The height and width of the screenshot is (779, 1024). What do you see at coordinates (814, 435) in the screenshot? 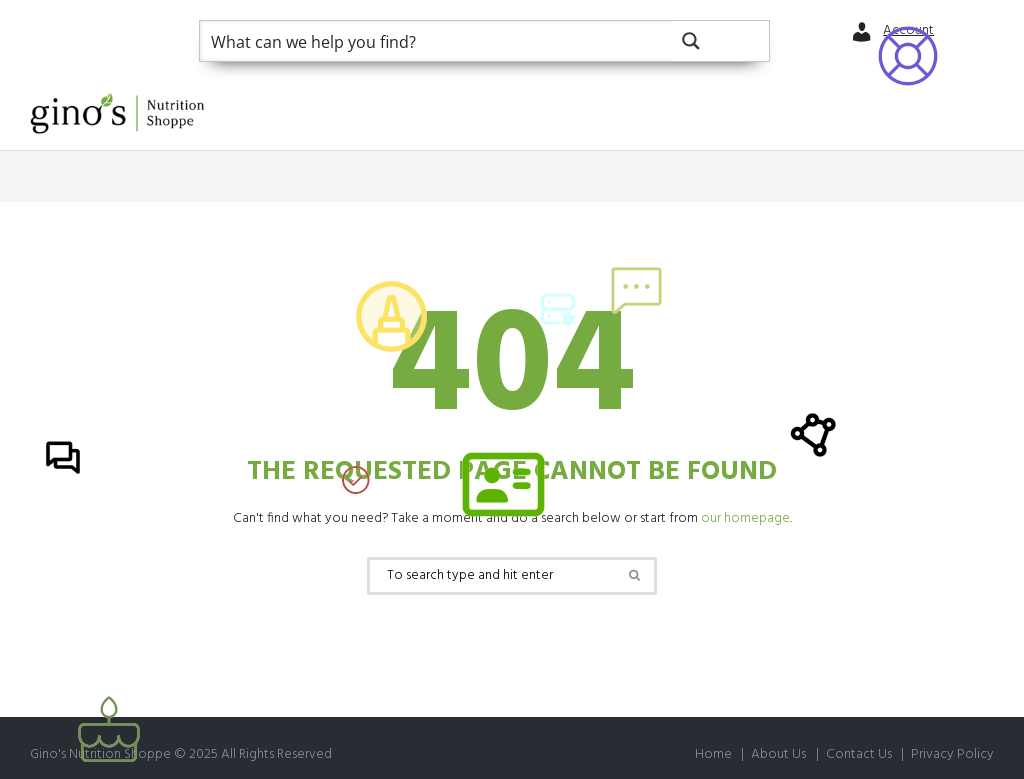
I see `access polygon or shape drawing tool` at bounding box center [814, 435].